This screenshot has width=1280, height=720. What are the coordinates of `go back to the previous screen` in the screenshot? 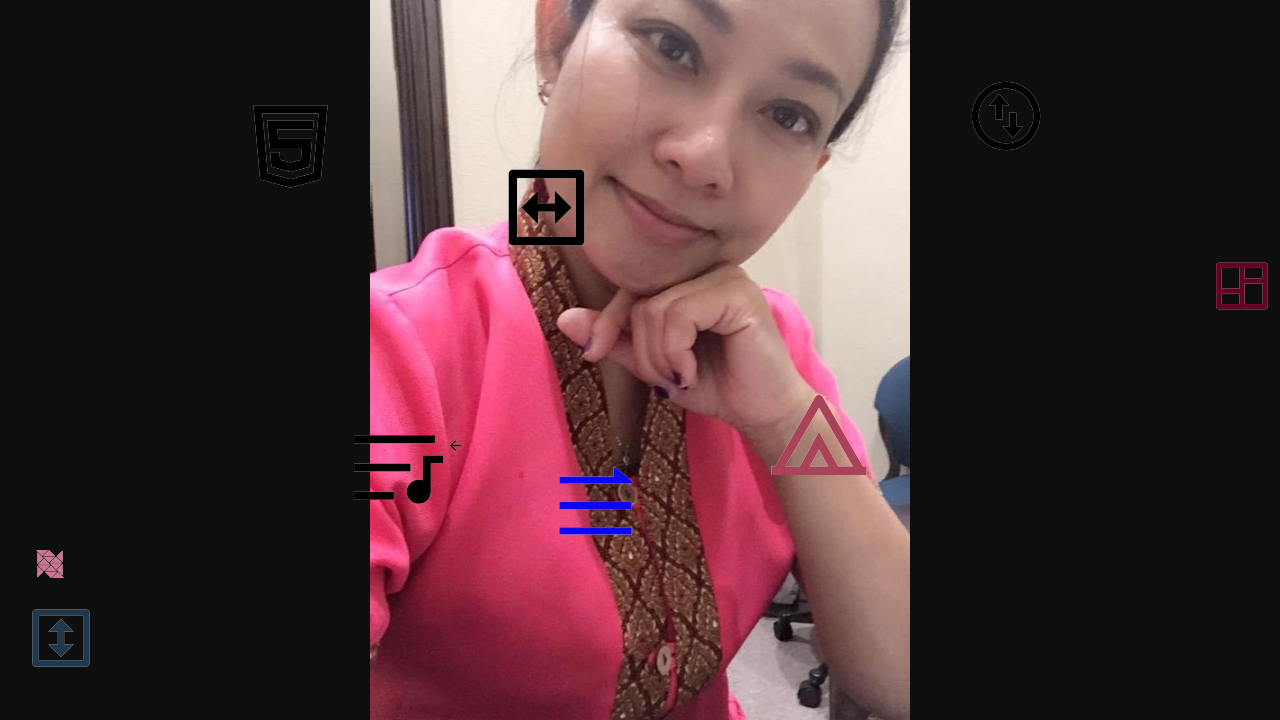 It's located at (455, 445).